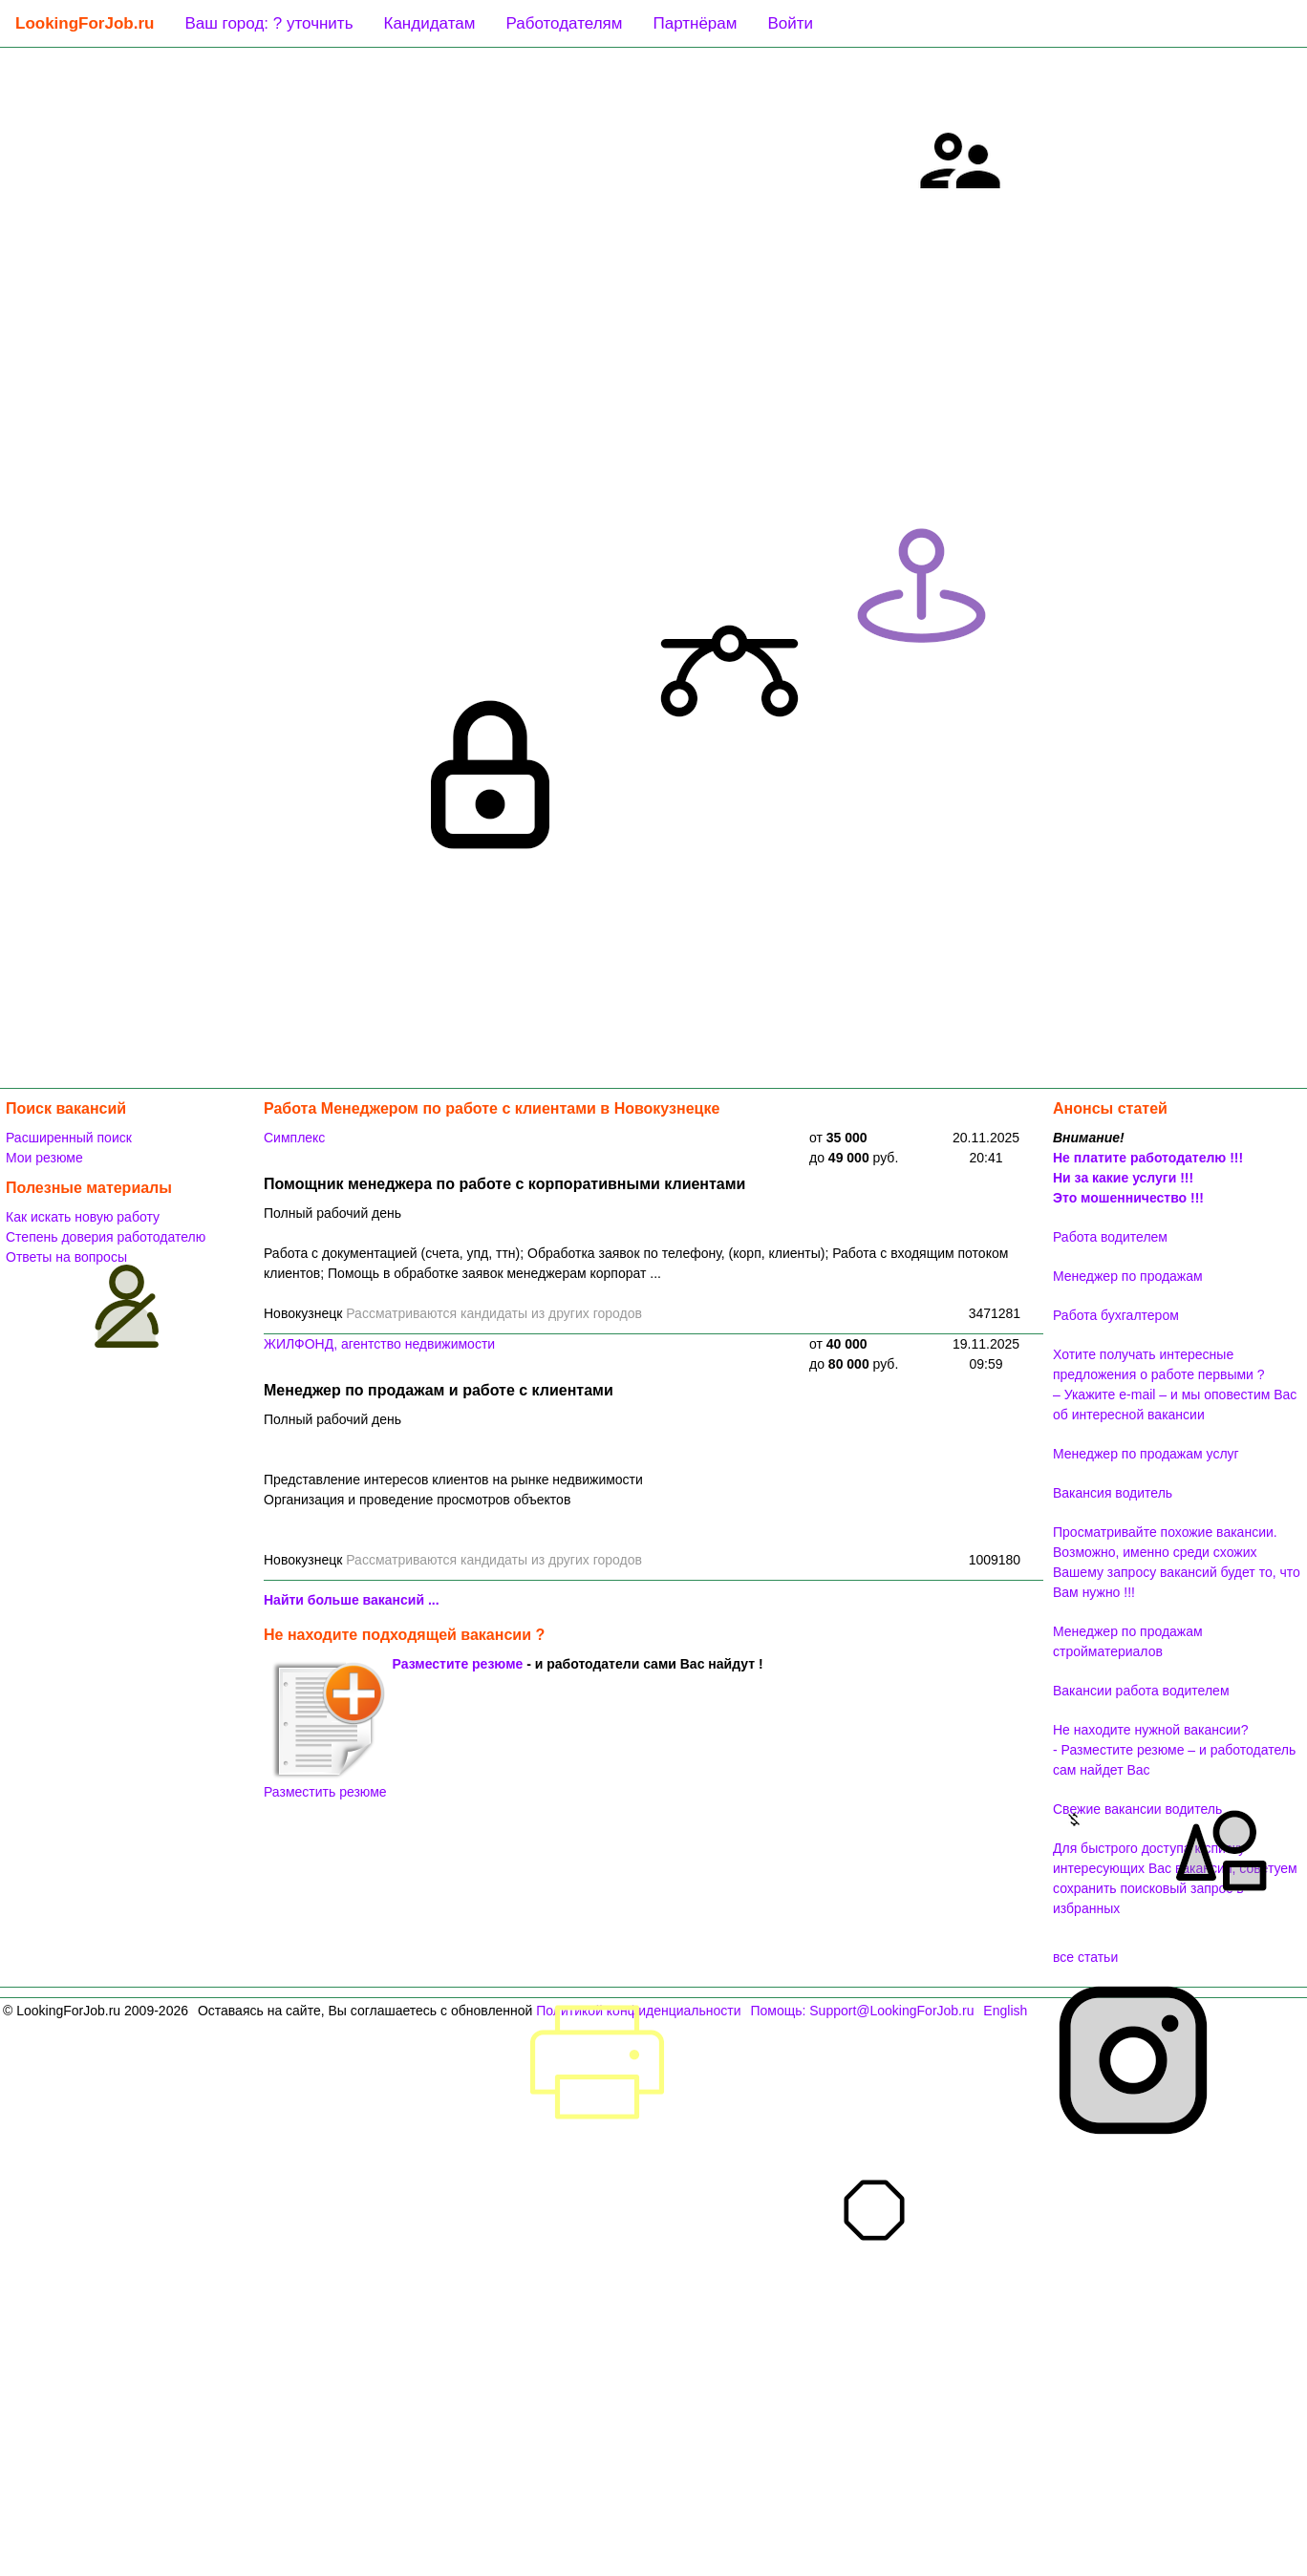 The width and height of the screenshot is (1307, 2576). Describe the element at coordinates (960, 160) in the screenshot. I see `manage team members or user accounts` at that location.